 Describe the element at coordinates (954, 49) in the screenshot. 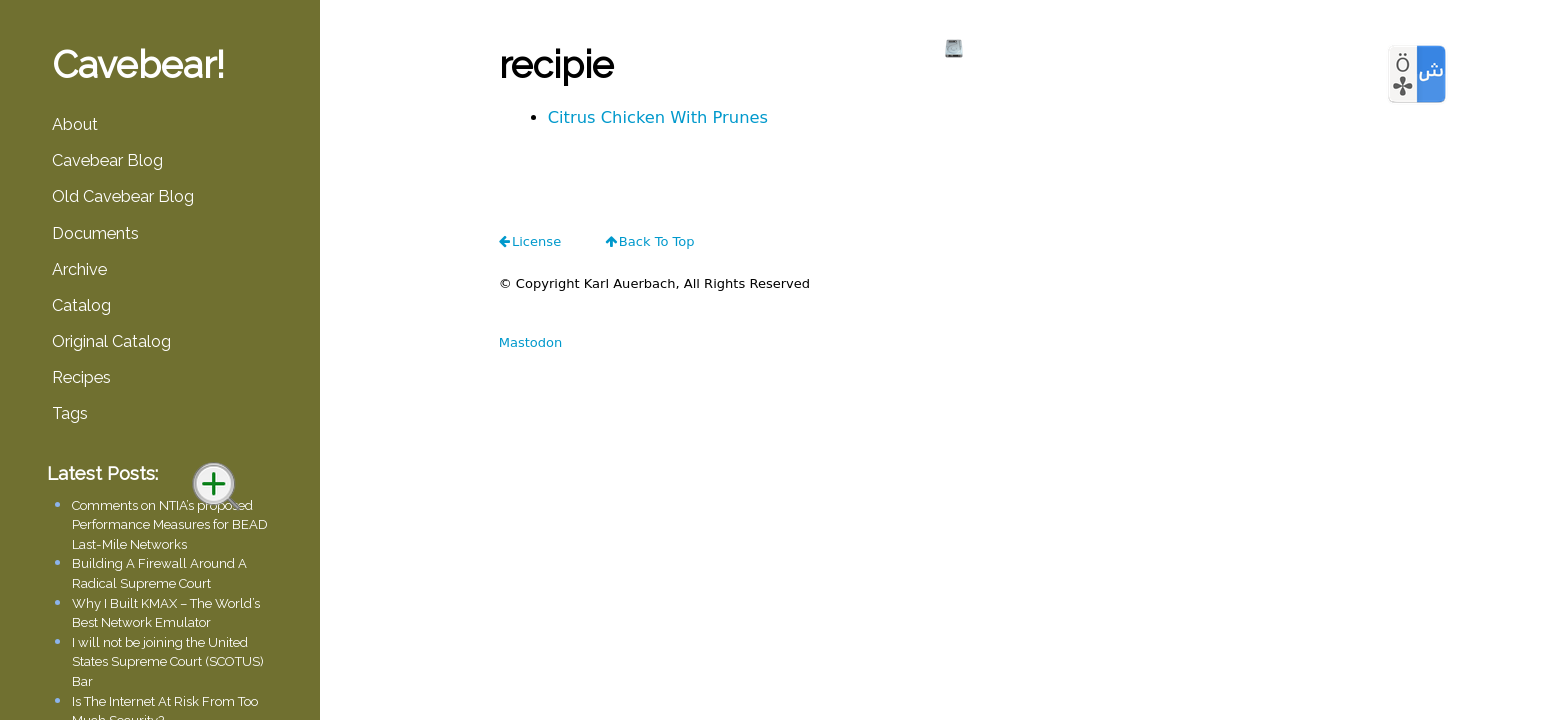

I see `access startup disk settings` at that location.